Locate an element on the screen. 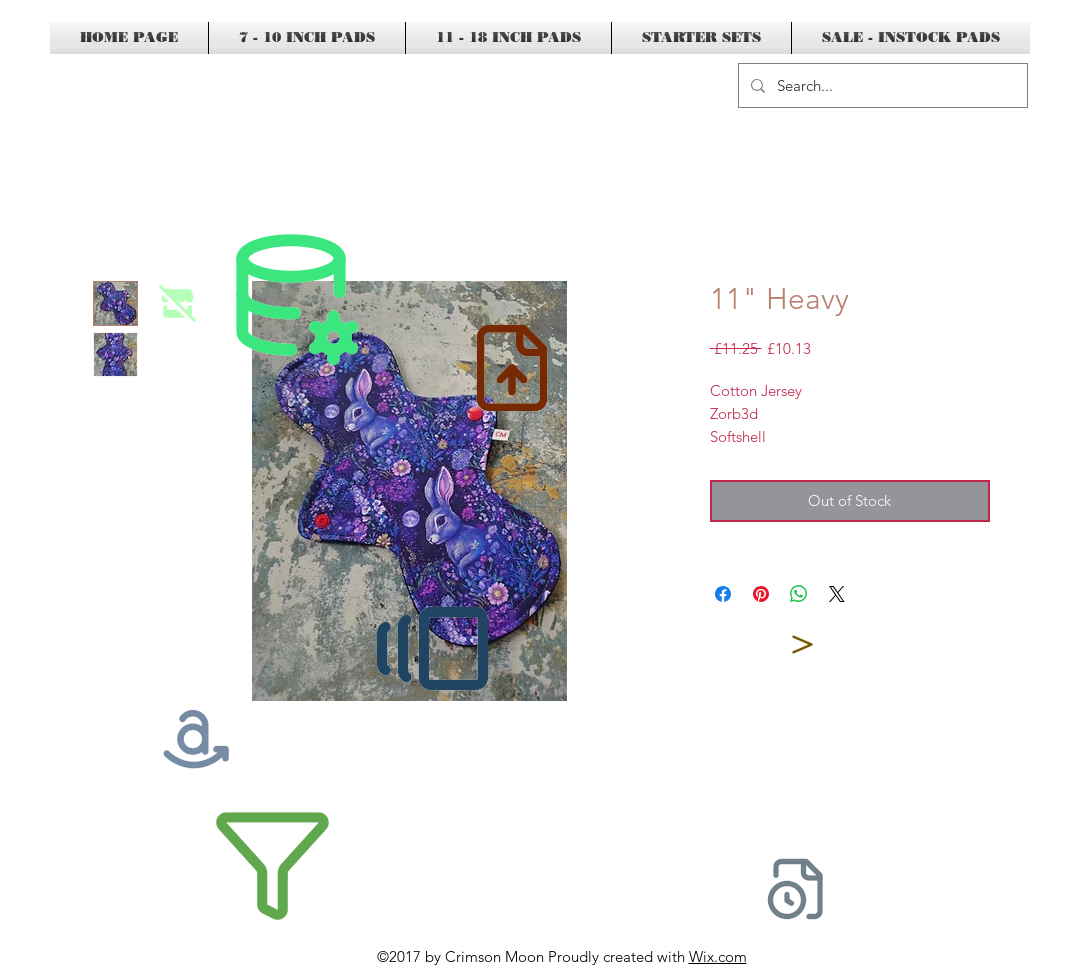  filter or sort content is located at coordinates (272, 863).